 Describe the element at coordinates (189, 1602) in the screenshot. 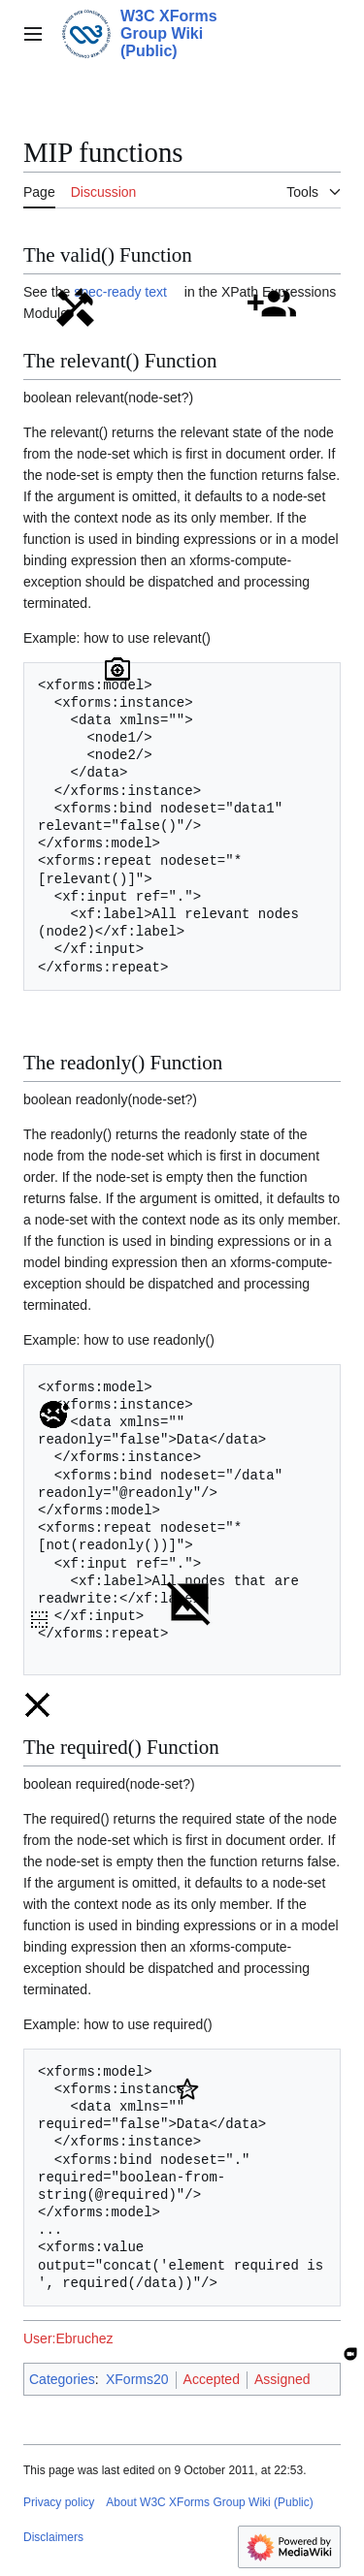

I see `image failed to load or is unavailable` at that location.